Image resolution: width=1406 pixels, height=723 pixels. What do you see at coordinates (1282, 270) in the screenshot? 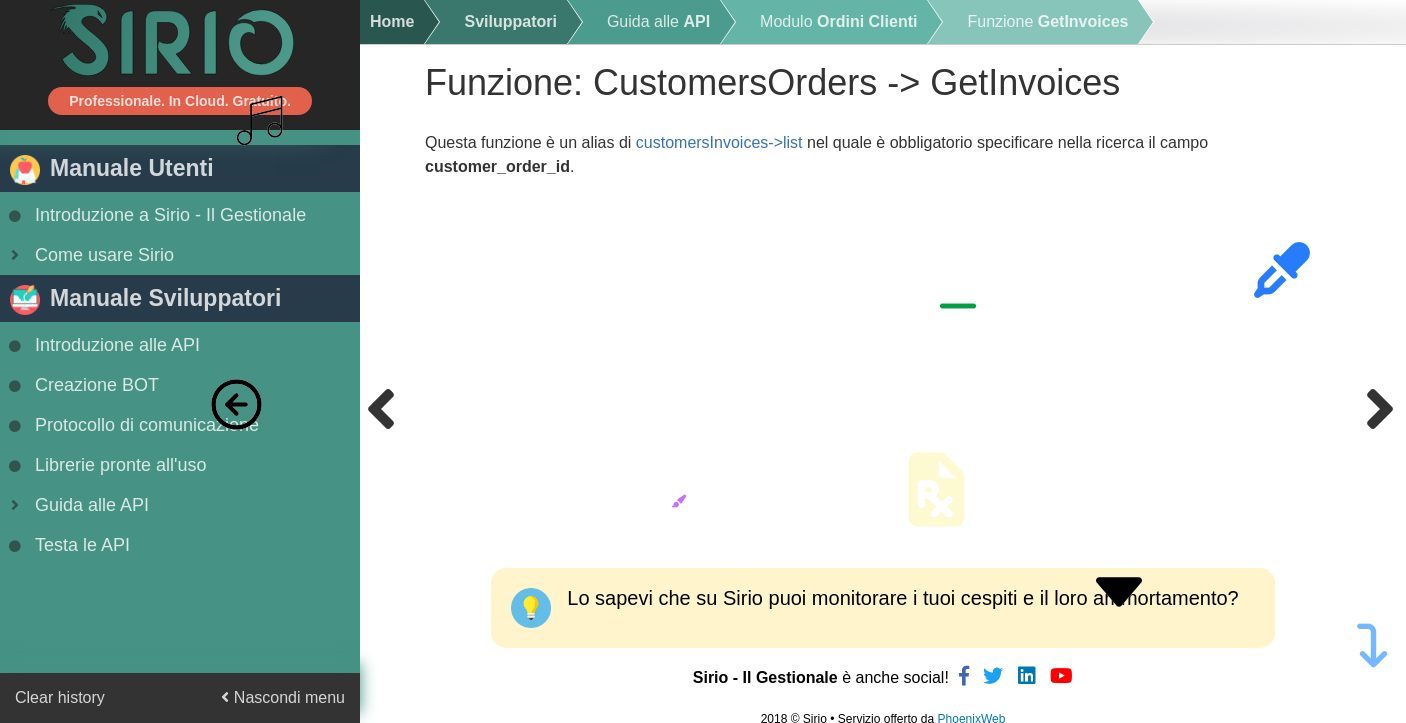
I see `select a color from the canvas` at bounding box center [1282, 270].